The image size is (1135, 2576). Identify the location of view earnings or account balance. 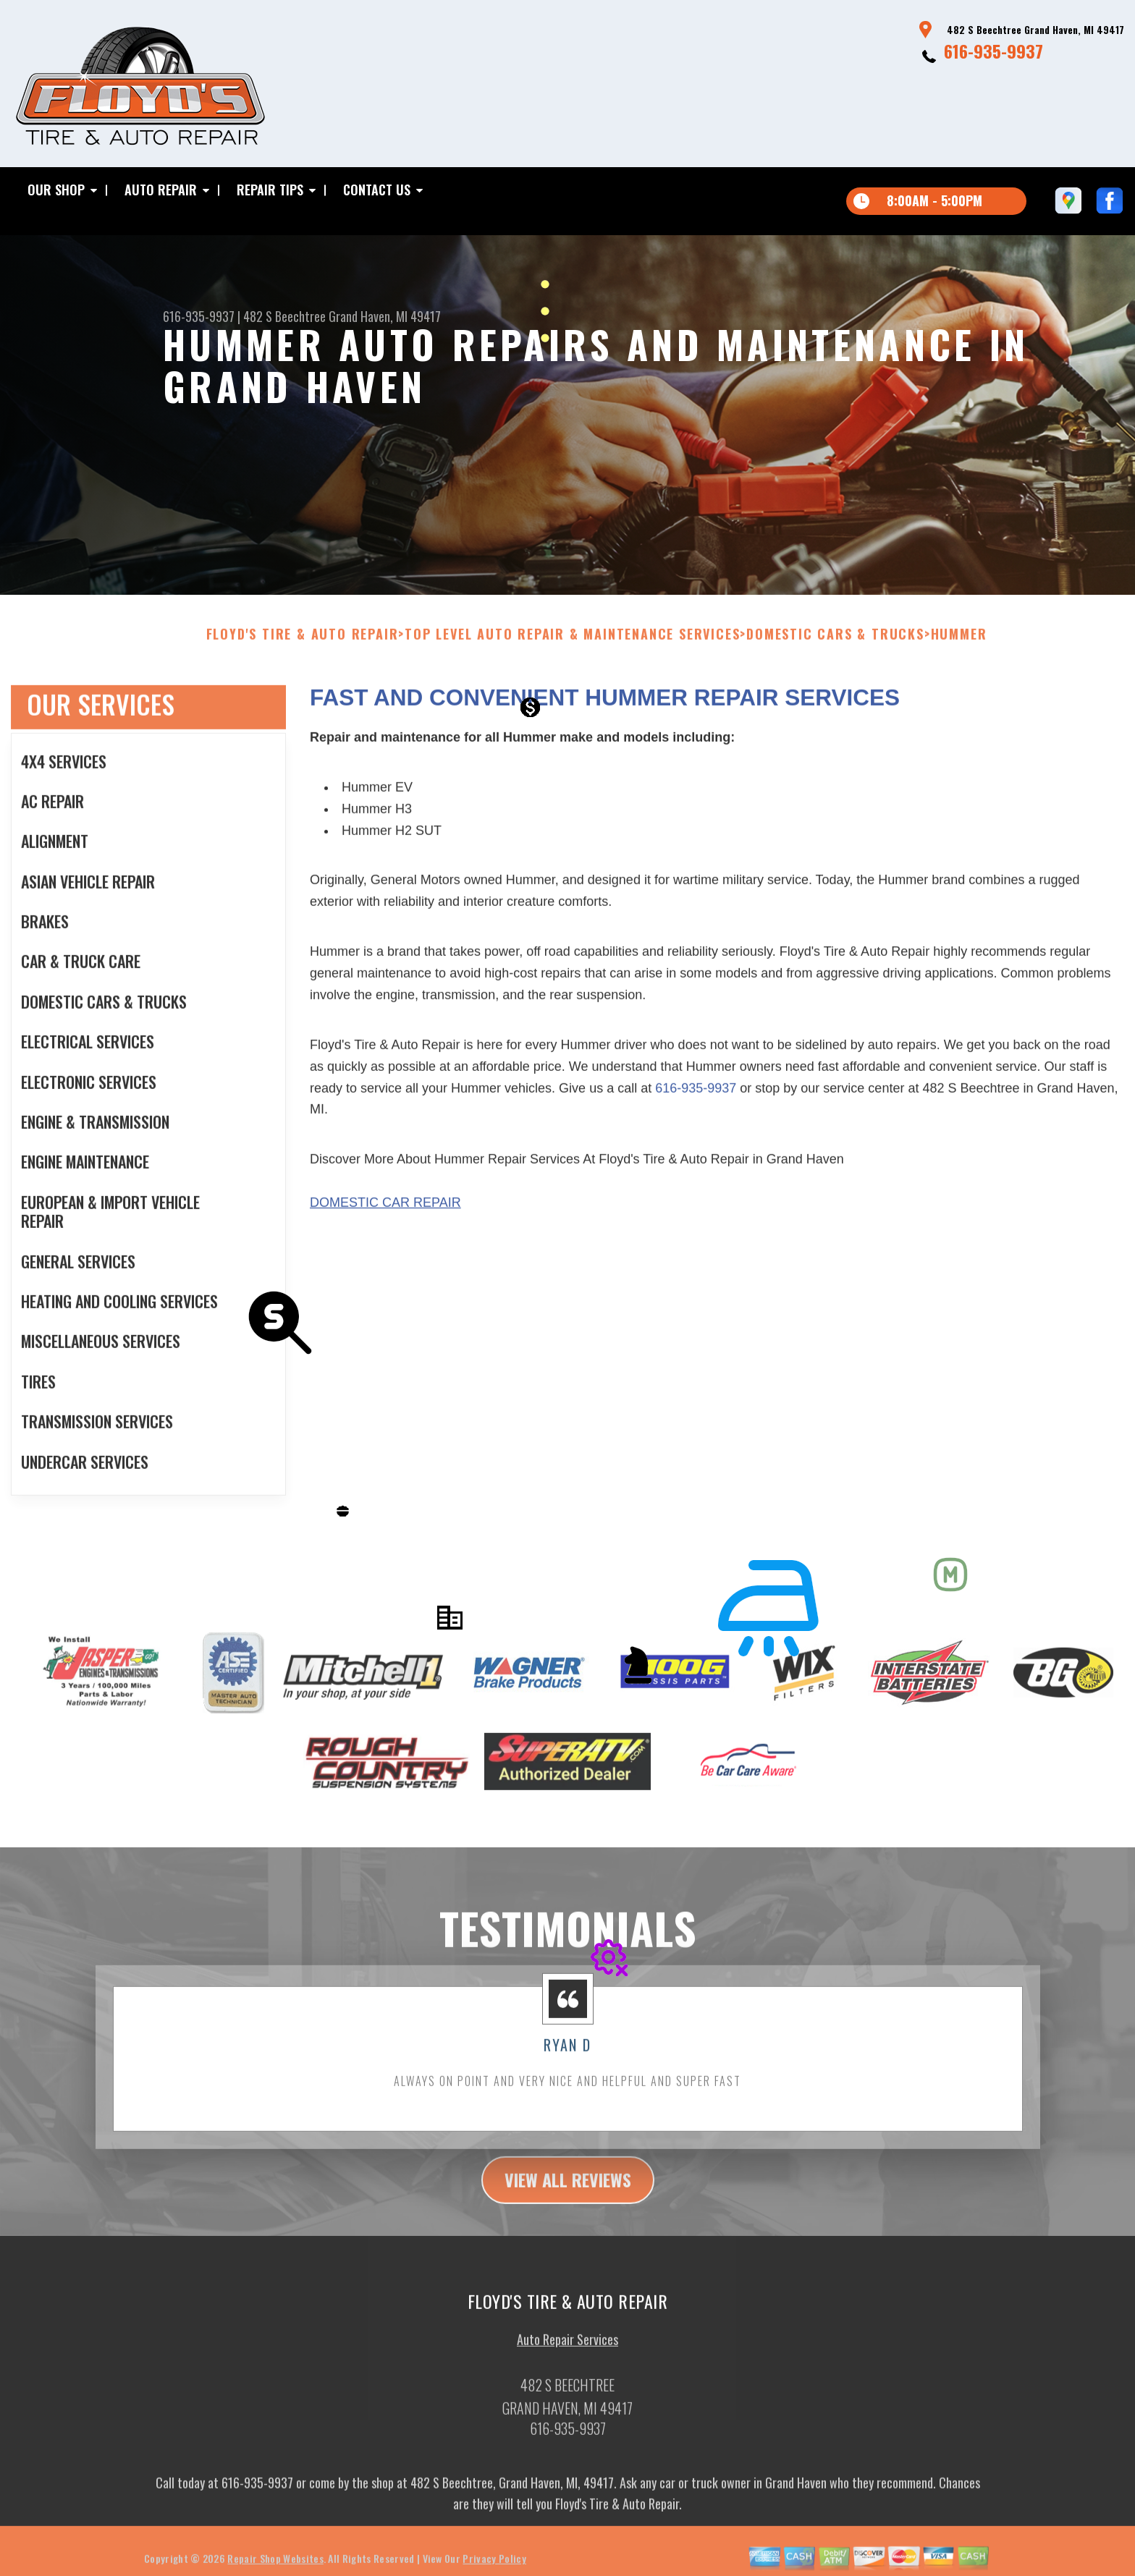
(530, 707).